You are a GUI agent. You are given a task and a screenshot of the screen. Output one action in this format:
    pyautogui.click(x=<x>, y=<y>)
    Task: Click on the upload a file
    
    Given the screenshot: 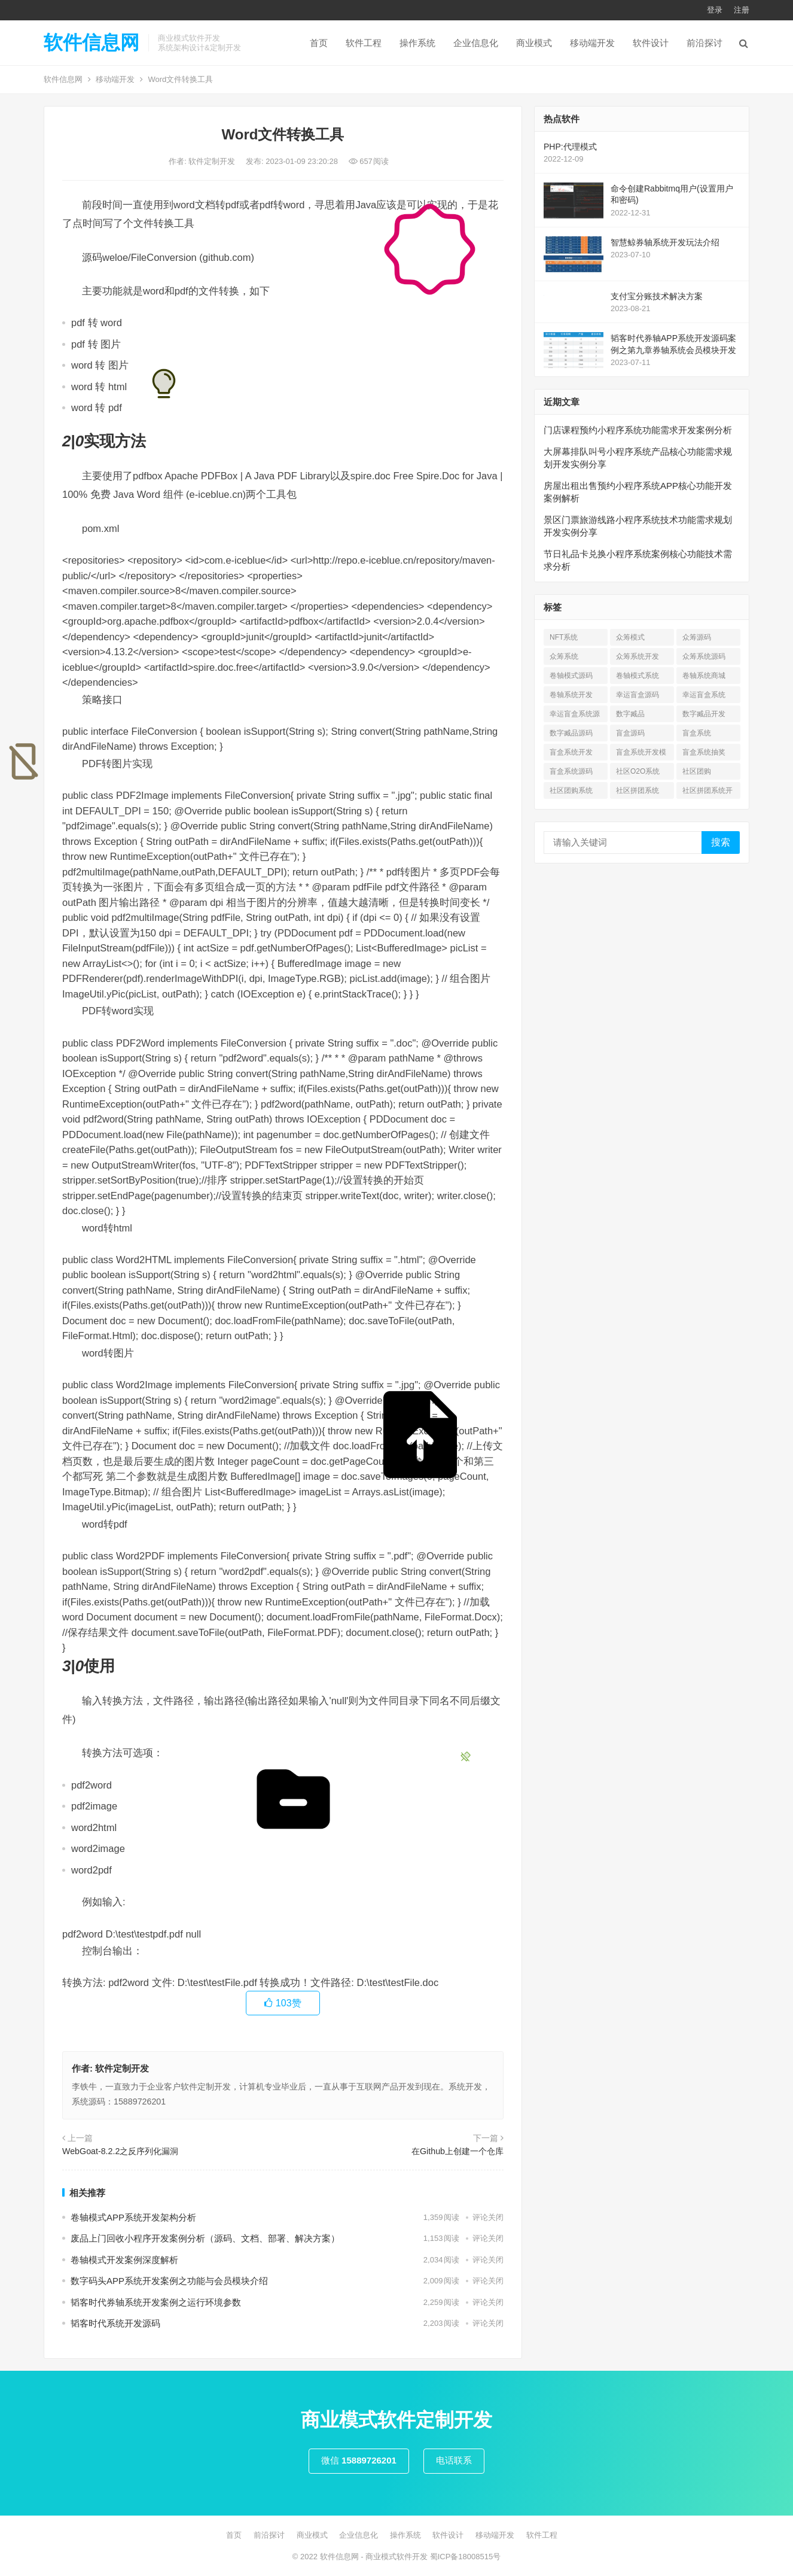 What is the action you would take?
    pyautogui.click(x=420, y=1434)
    